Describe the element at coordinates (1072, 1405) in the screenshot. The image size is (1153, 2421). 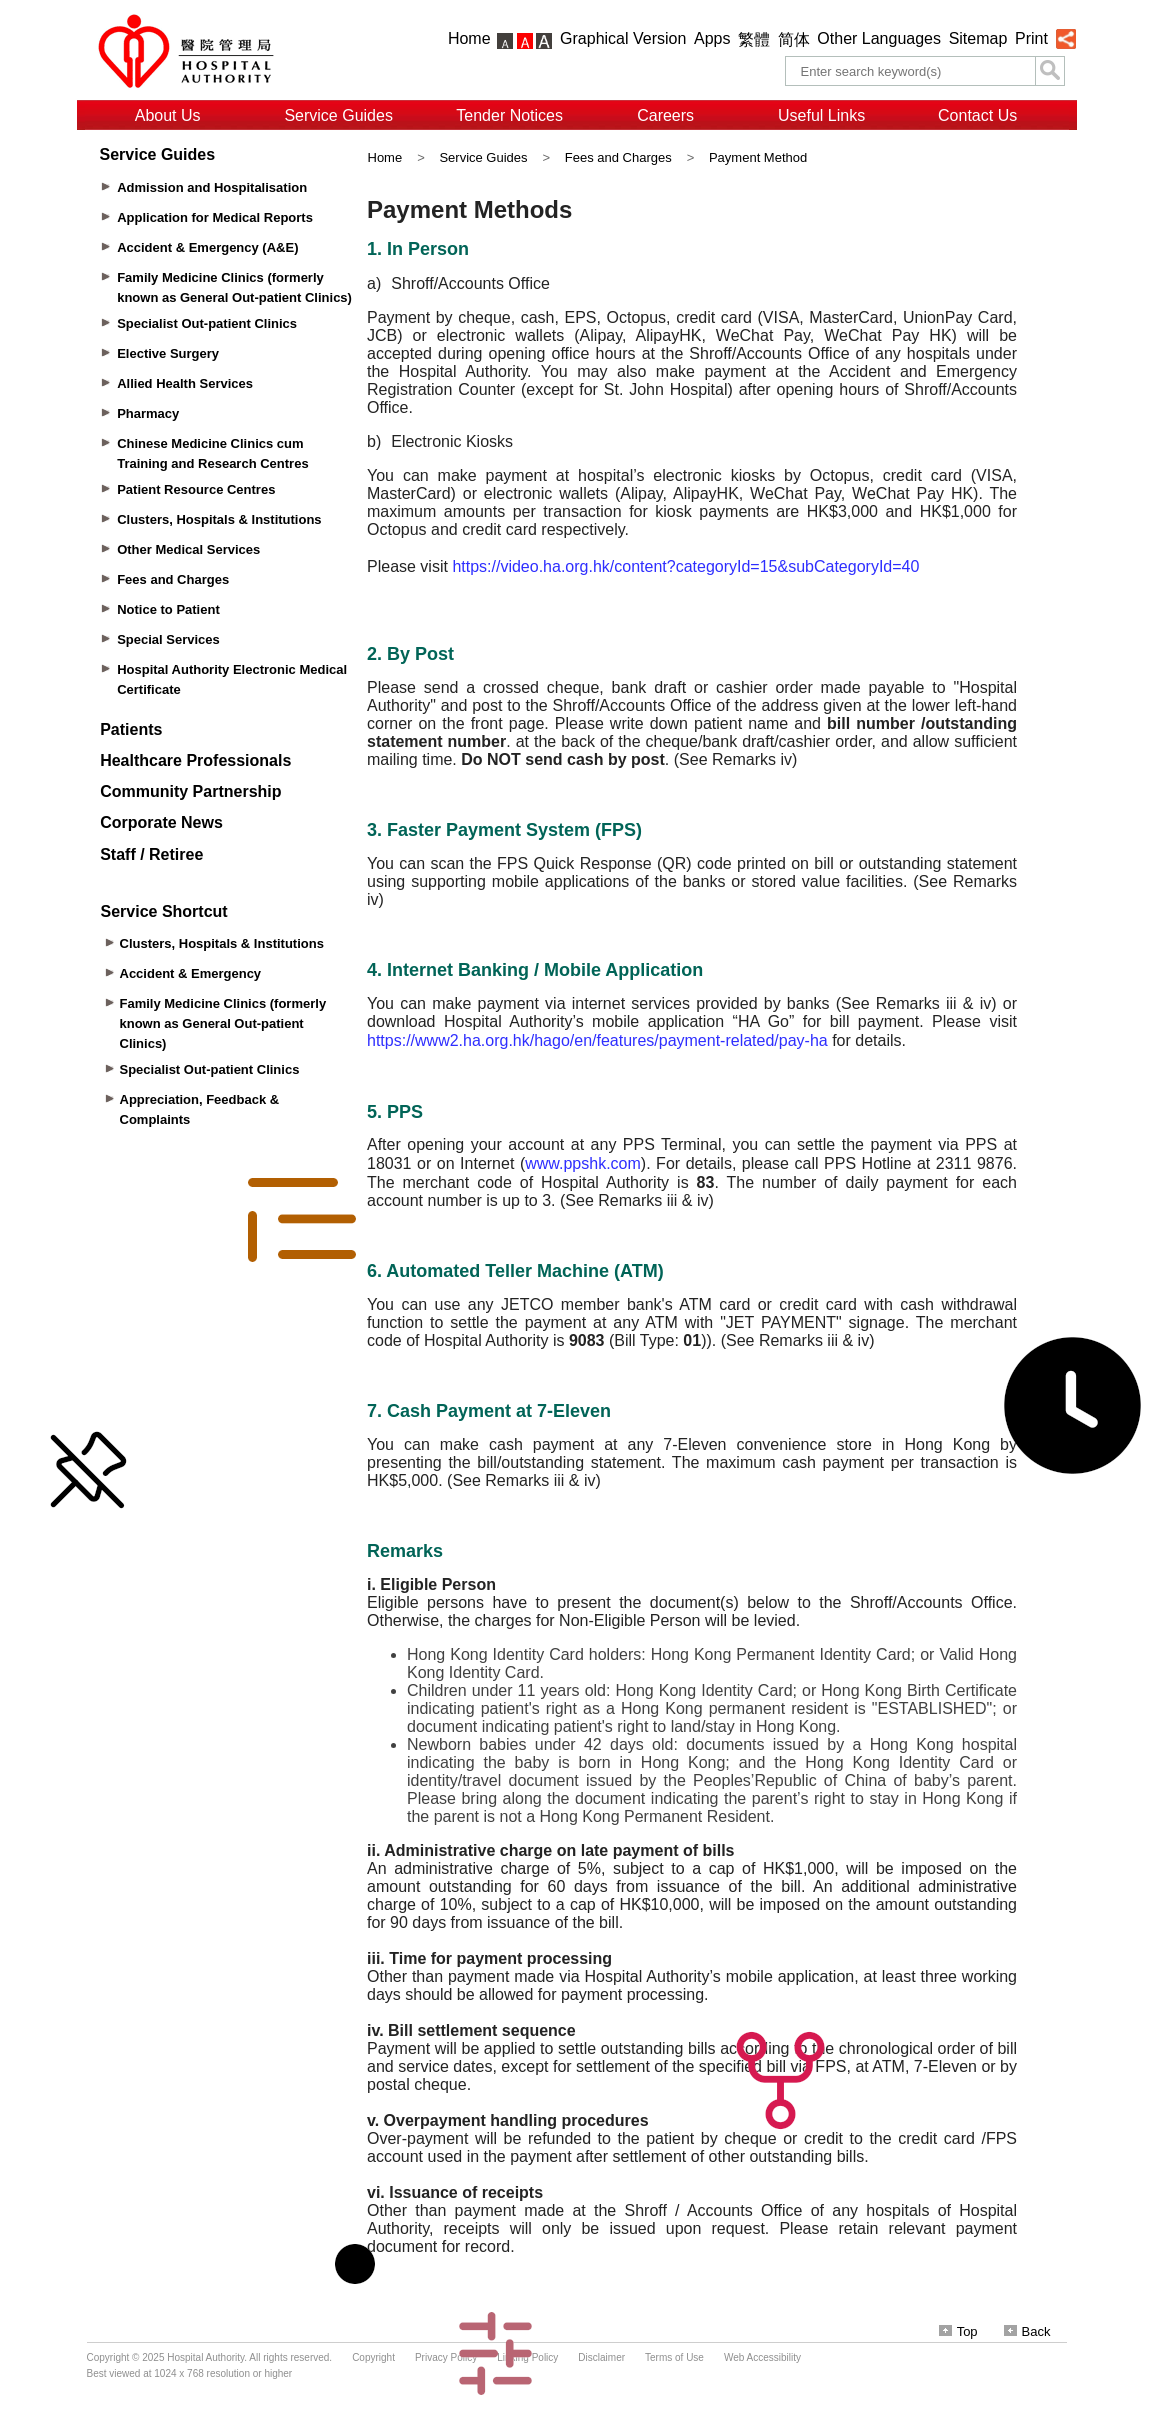
I see `view time or clock settings` at that location.